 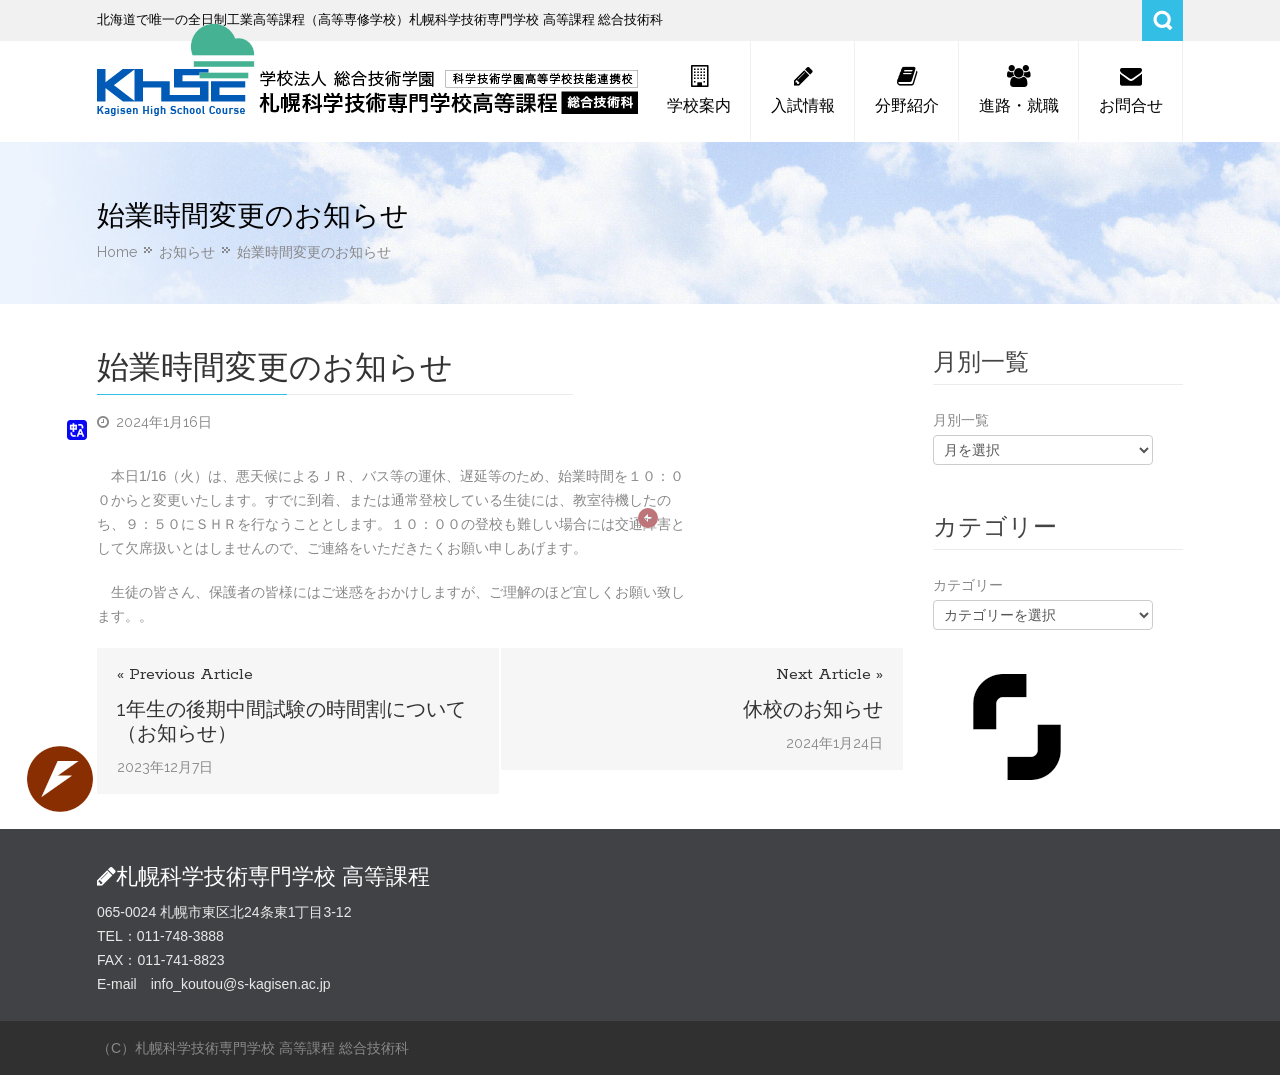 I want to click on indicates foggy weather conditions, so click(x=222, y=52).